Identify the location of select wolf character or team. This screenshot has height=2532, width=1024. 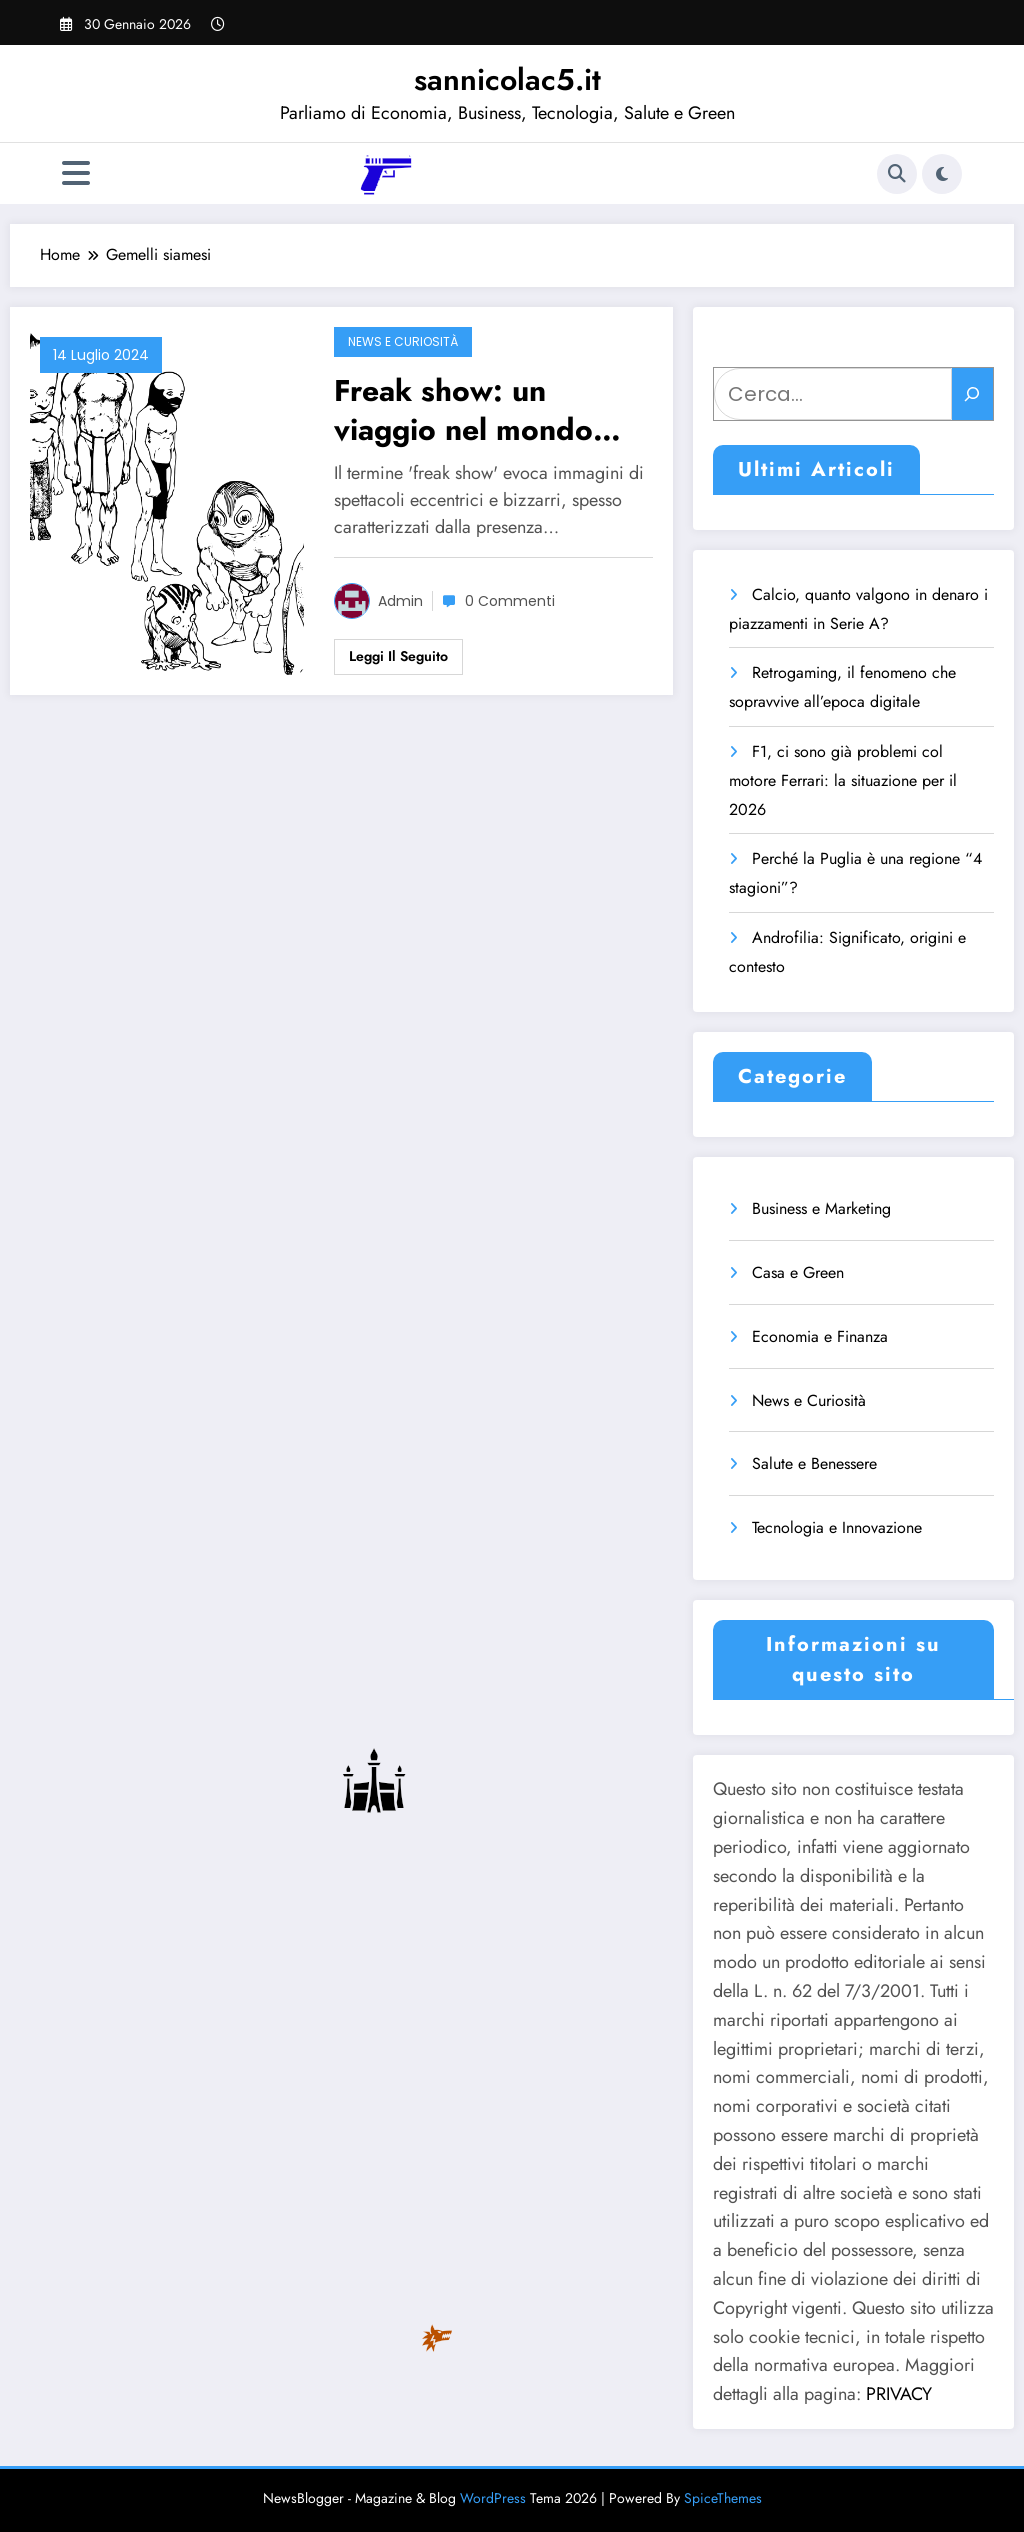
(437, 2338).